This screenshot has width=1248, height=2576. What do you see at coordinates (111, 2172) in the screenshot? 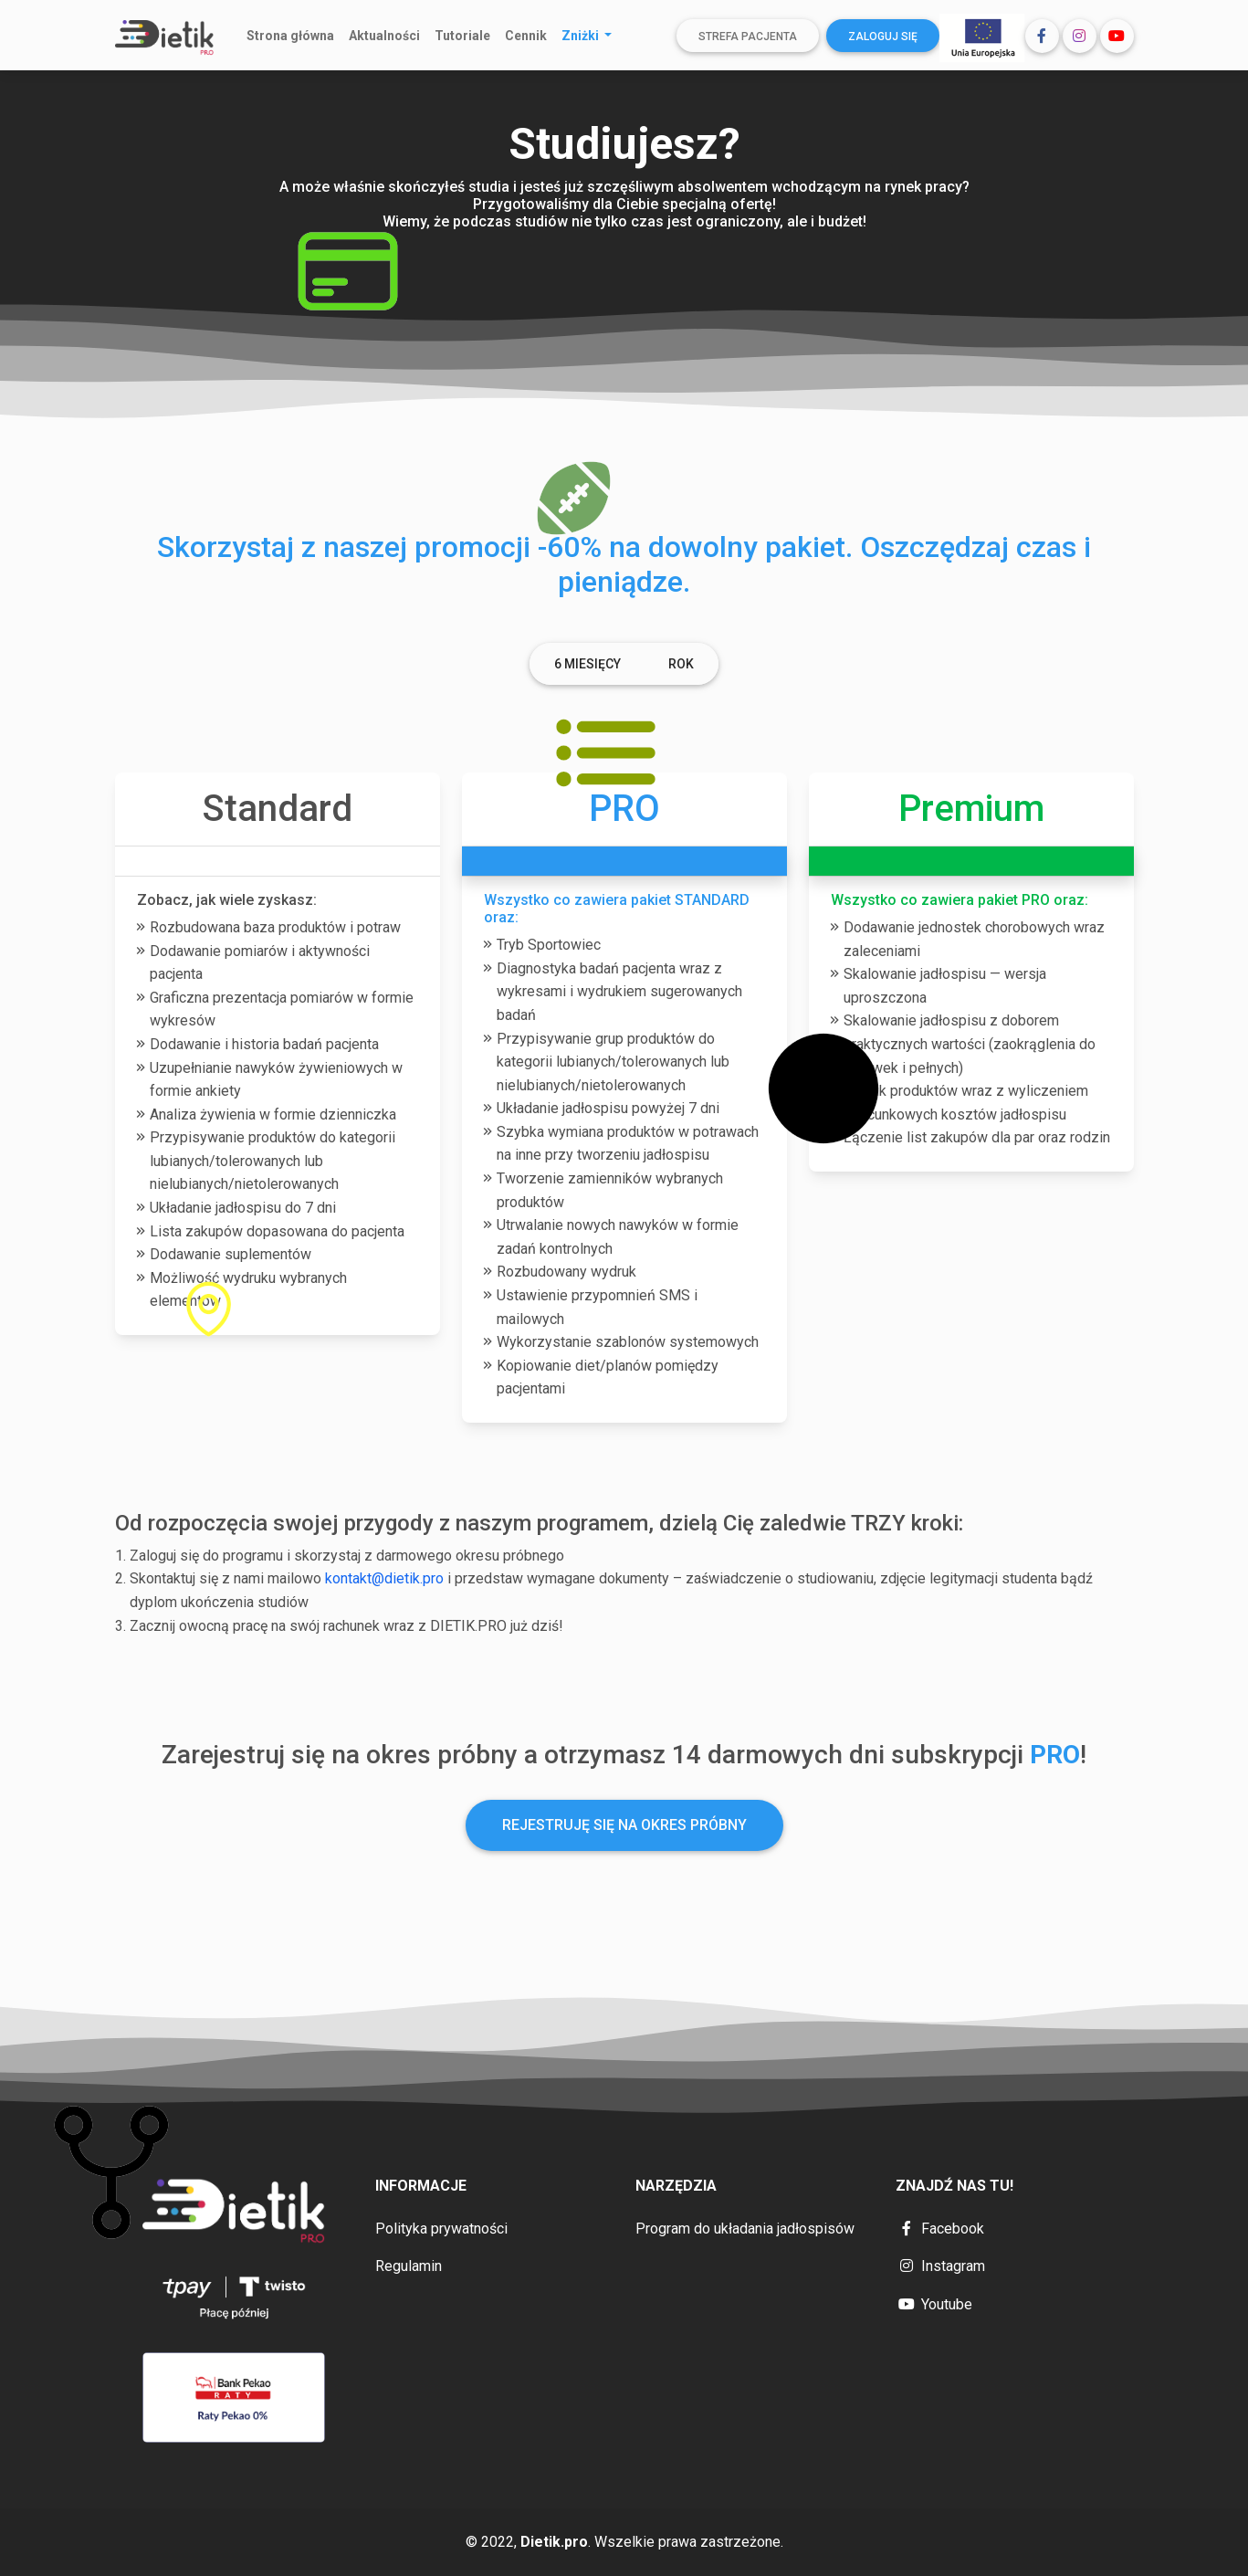
I see `view git branch network or commit history` at bounding box center [111, 2172].